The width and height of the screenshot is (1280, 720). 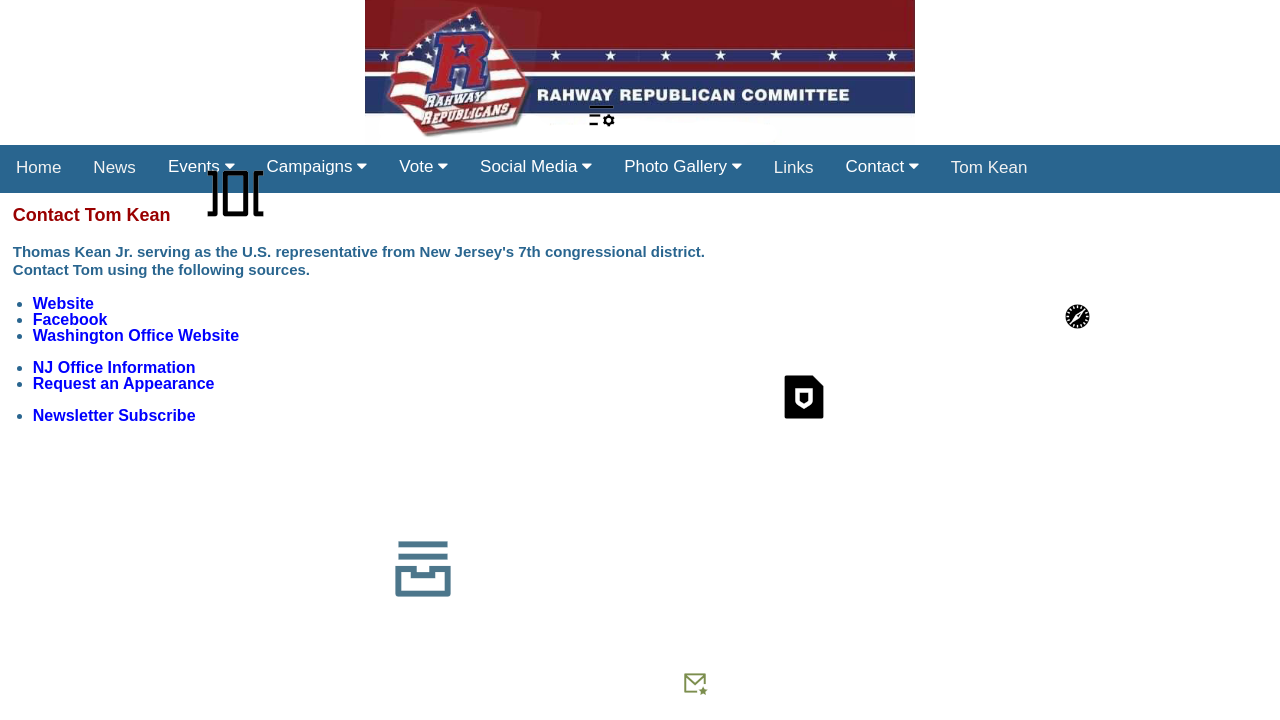 I want to click on access protected or secure files, so click(x=804, y=397).